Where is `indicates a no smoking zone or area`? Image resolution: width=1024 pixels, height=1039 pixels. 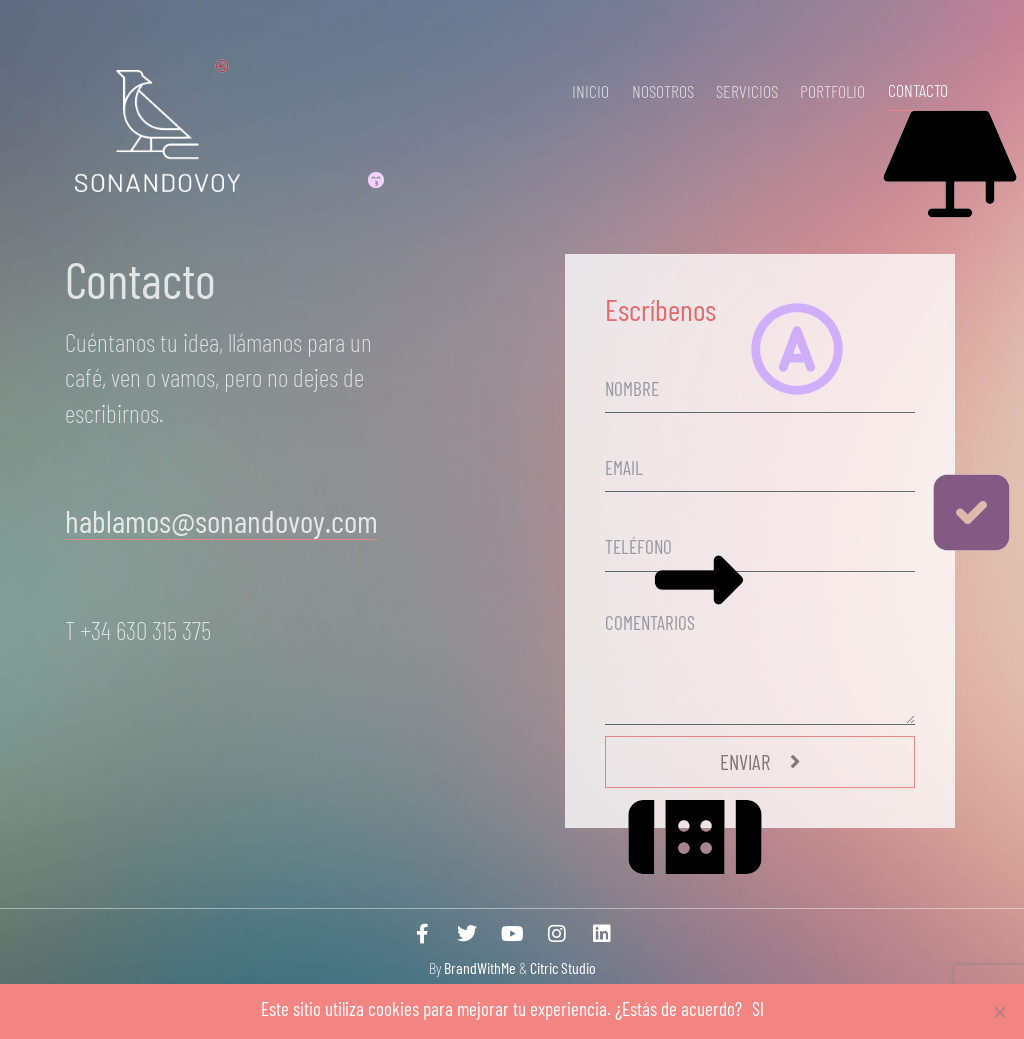 indicates a no smoking zone or area is located at coordinates (222, 66).